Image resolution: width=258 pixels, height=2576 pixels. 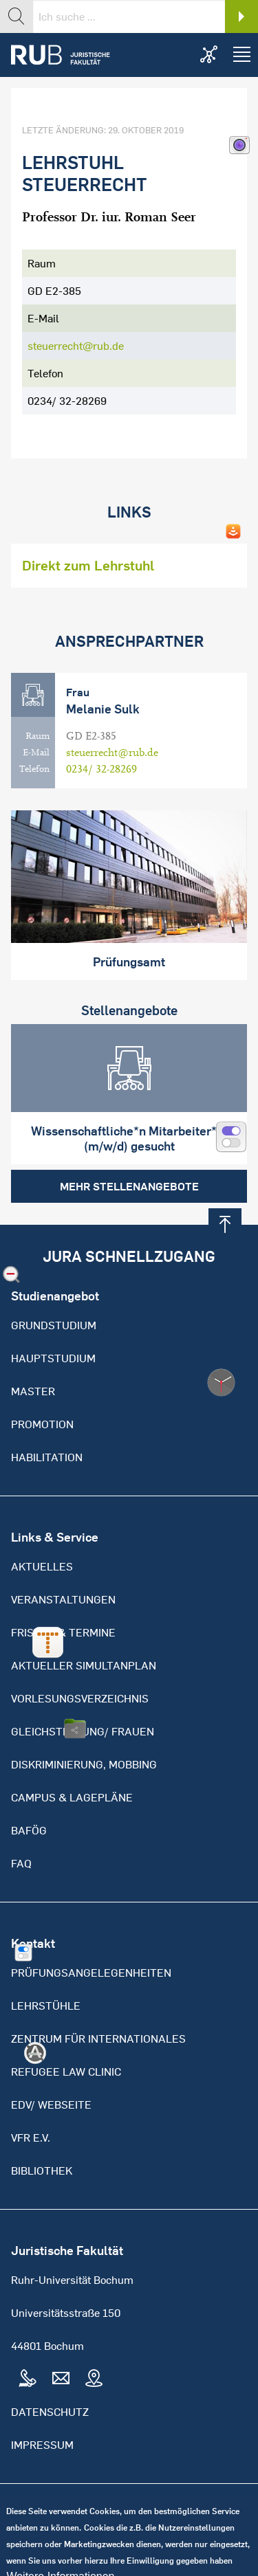 What do you see at coordinates (11, 1274) in the screenshot?
I see `zoom out of the current view` at bounding box center [11, 1274].